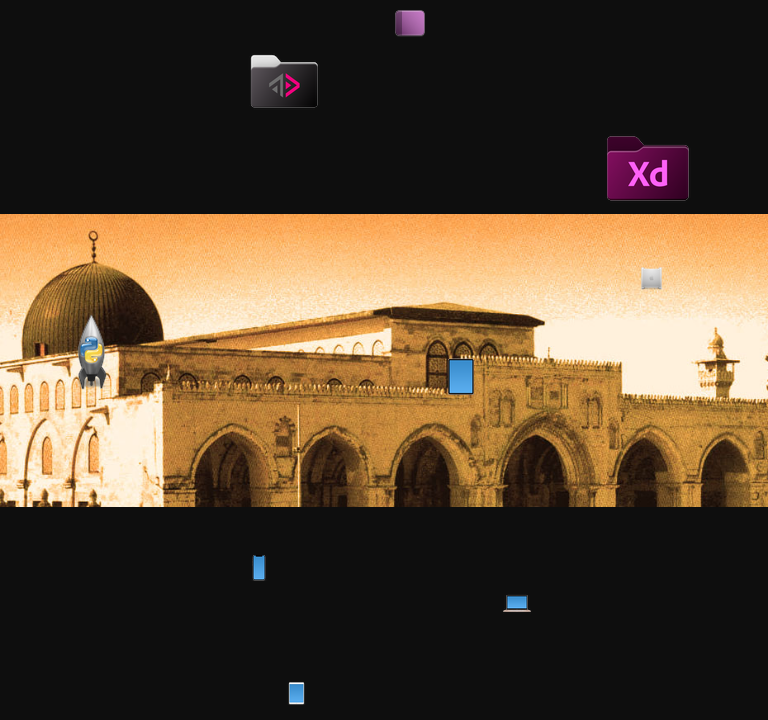 This screenshot has height=720, width=768. What do you see at coordinates (517, 601) in the screenshot?
I see `represents this macbook in system preferences or device settings` at bounding box center [517, 601].